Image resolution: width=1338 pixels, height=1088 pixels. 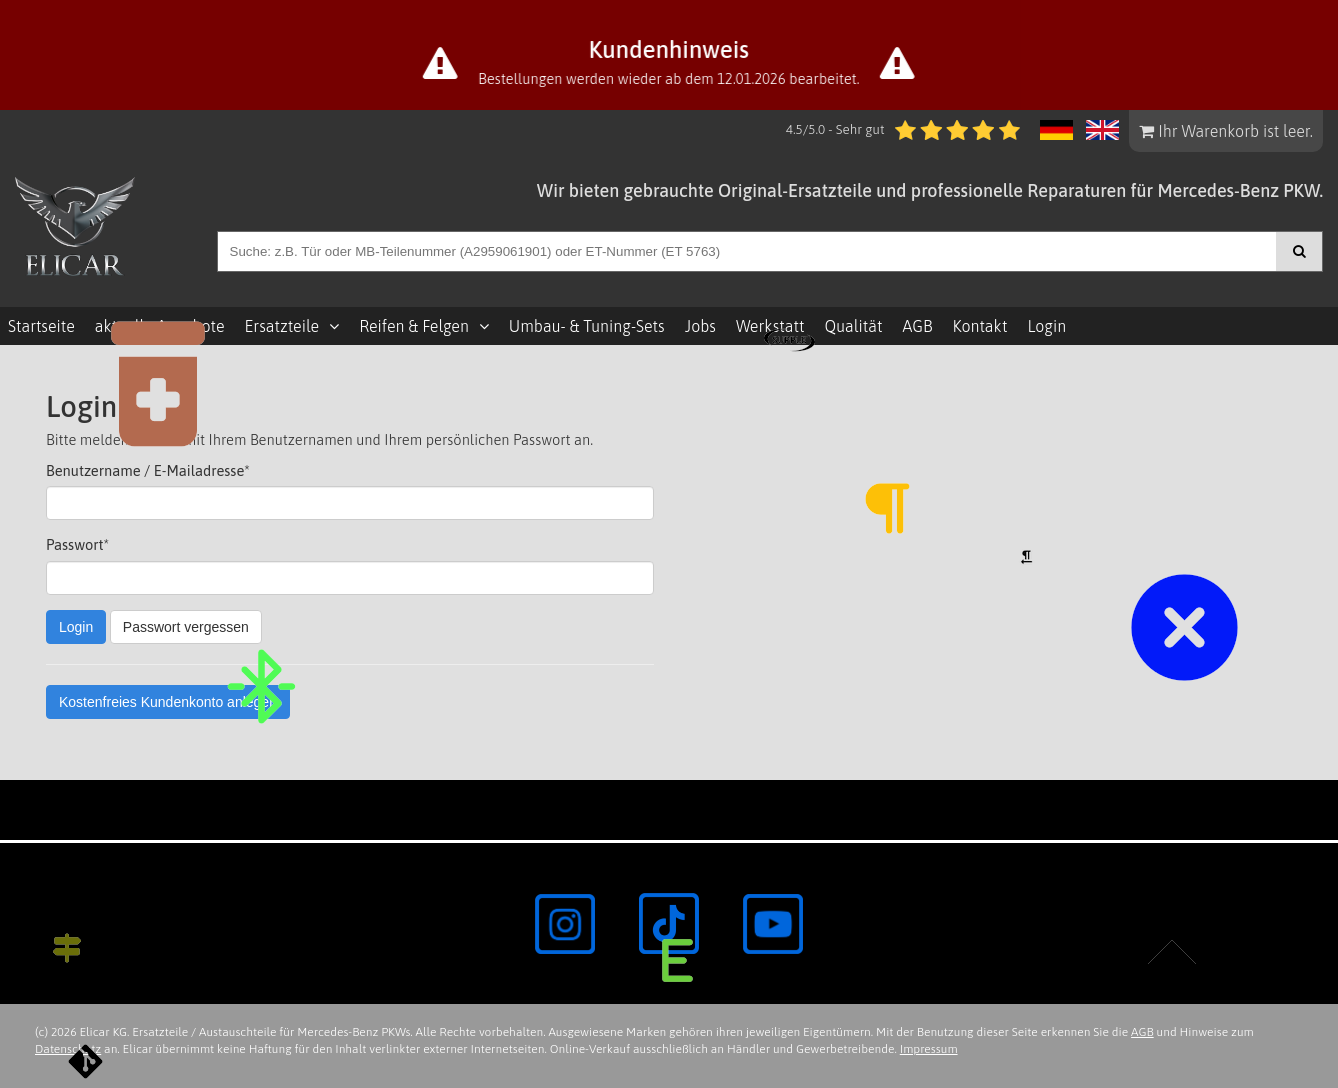 What do you see at coordinates (1026, 557) in the screenshot?
I see `switch text direction to right-to-left` at bounding box center [1026, 557].